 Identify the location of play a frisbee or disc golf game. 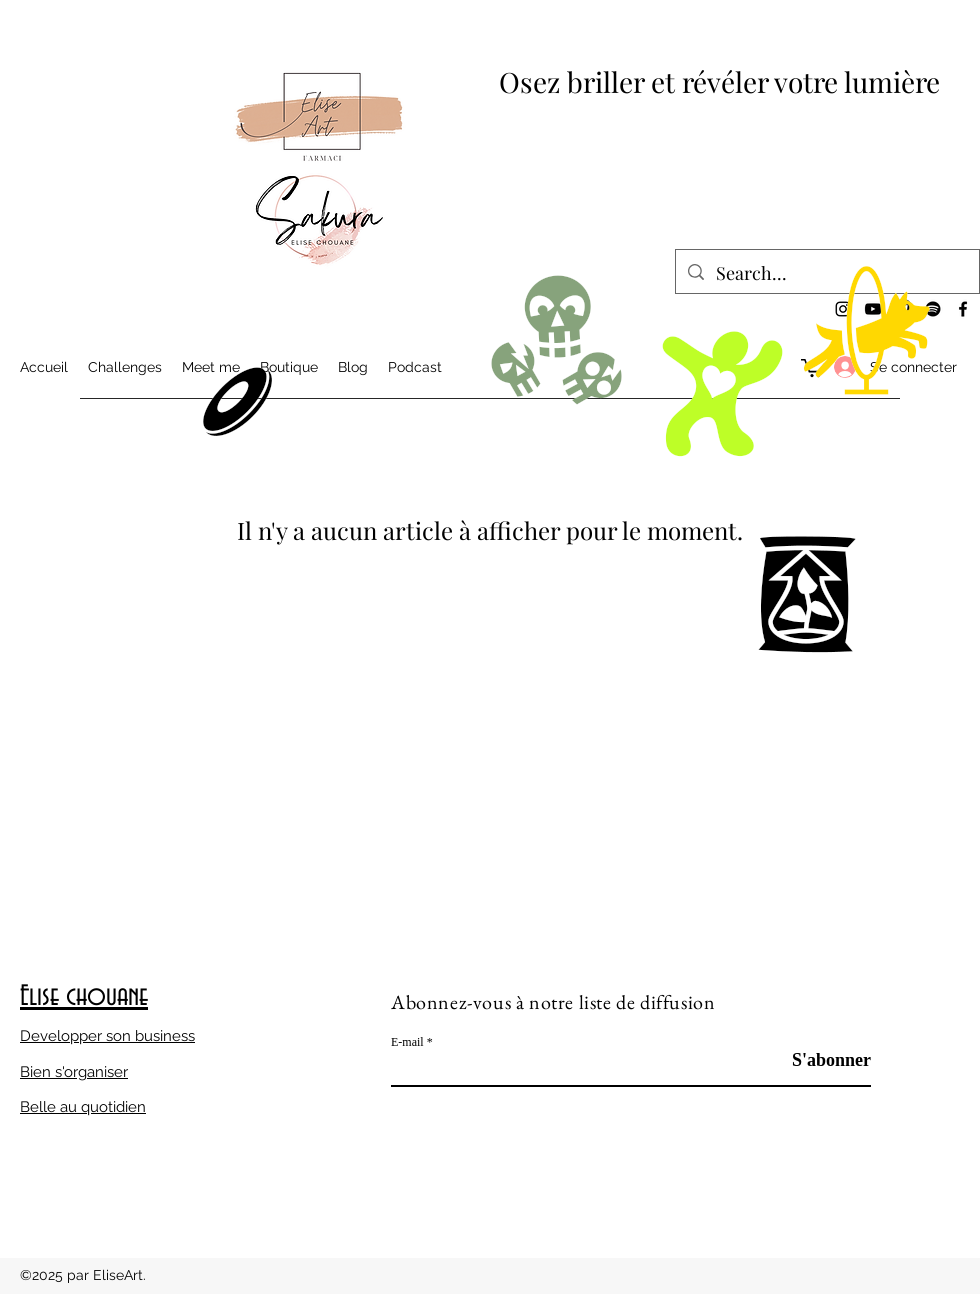
(237, 401).